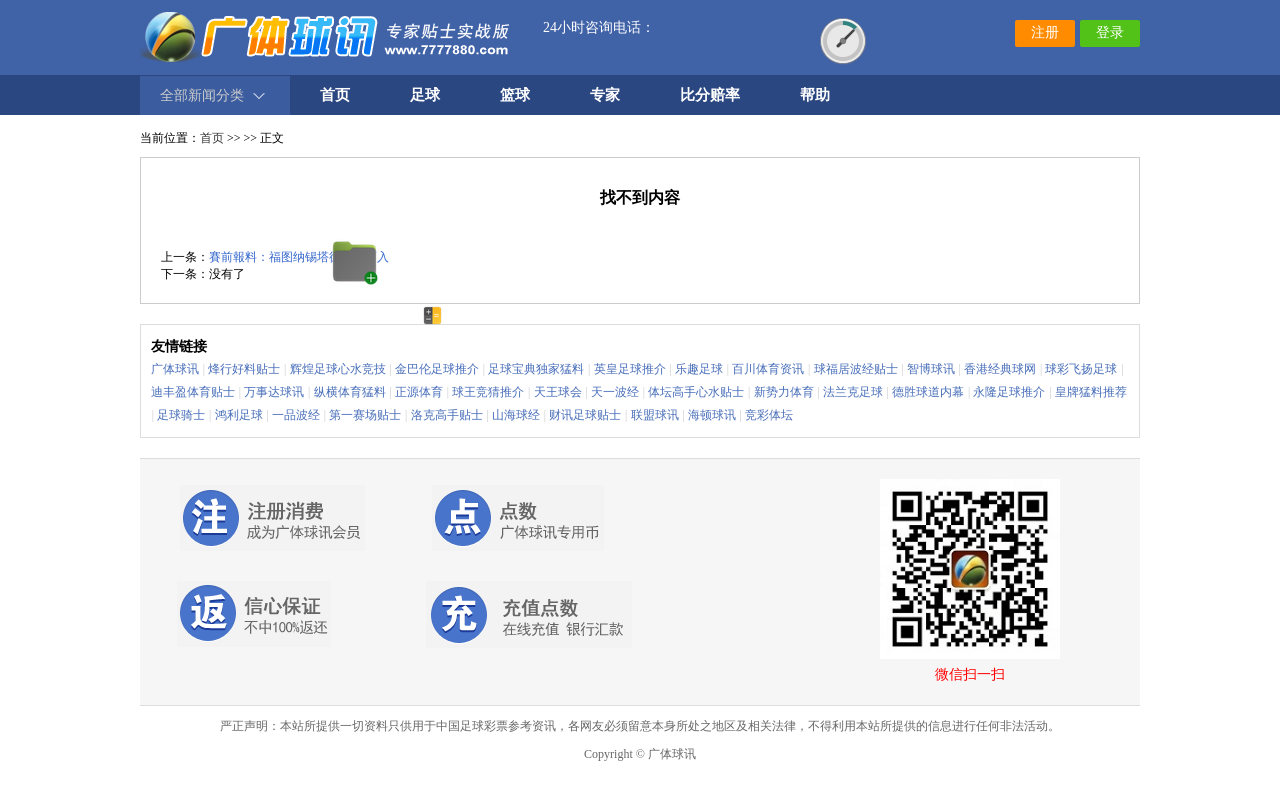  I want to click on open sysprof system profiler, so click(843, 41).